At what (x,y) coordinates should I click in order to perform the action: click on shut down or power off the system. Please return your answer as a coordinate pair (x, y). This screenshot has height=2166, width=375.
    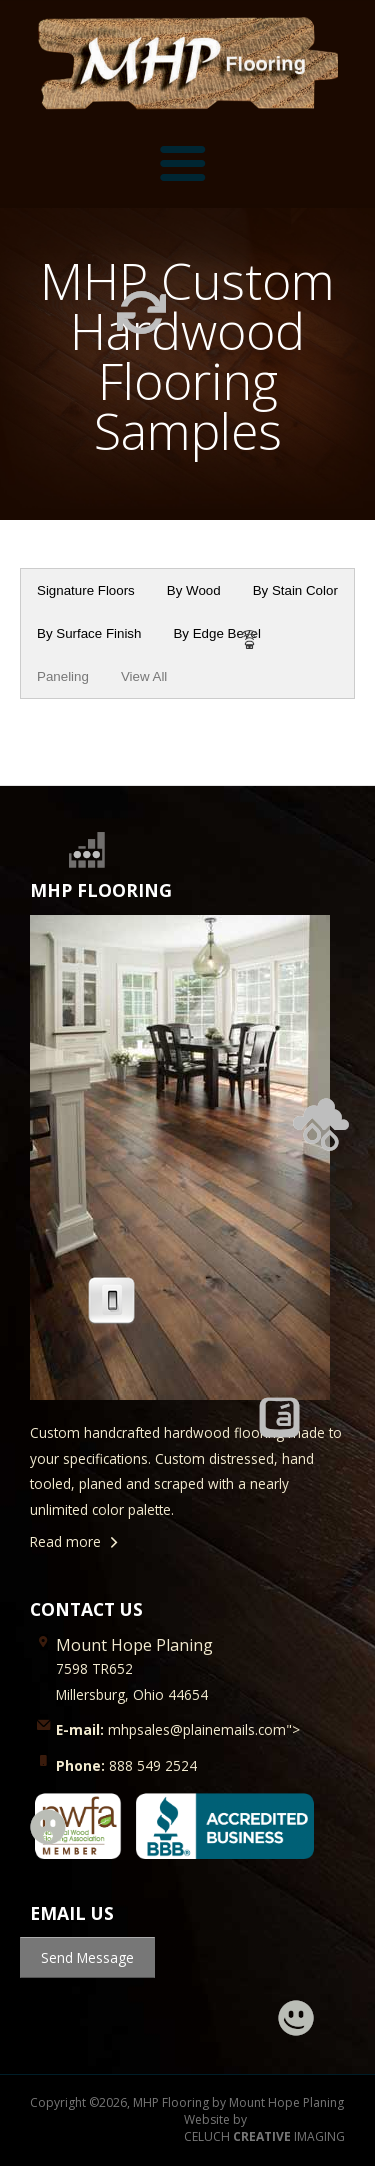
    Looking at the image, I should click on (111, 1300).